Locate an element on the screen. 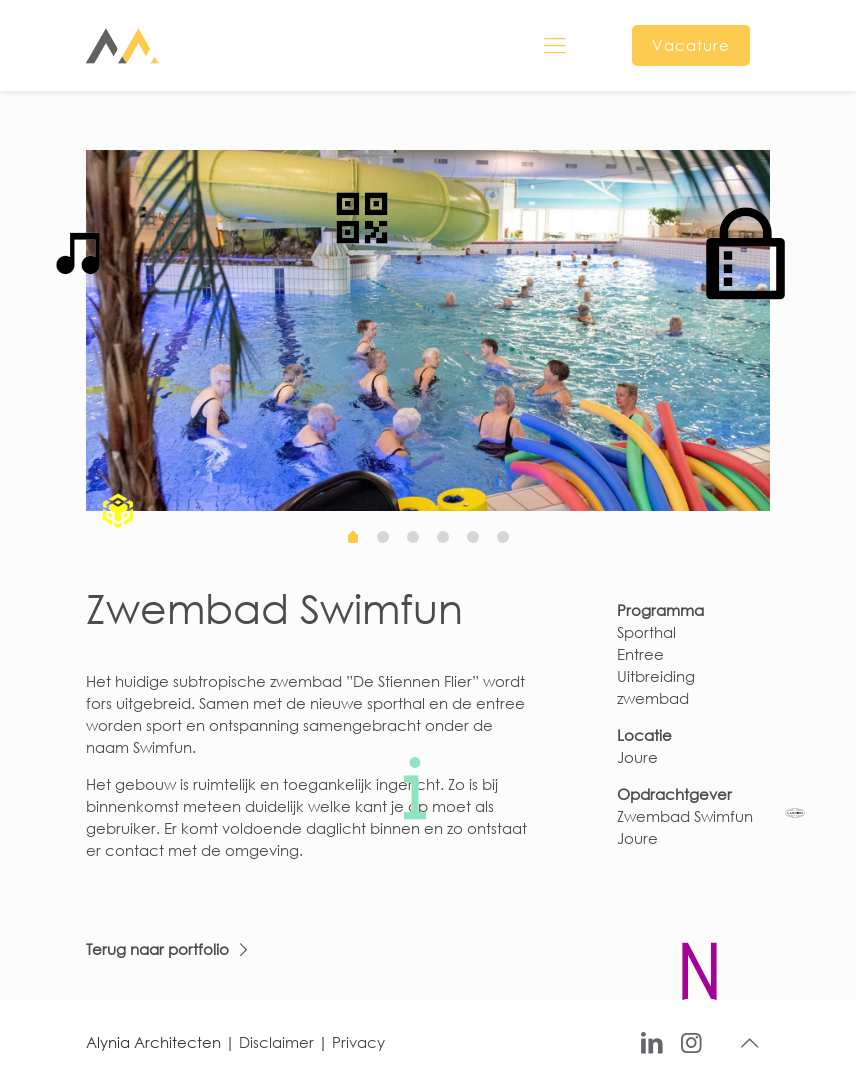 The image size is (856, 1091). indicates a private git repository is located at coordinates (745, 255).